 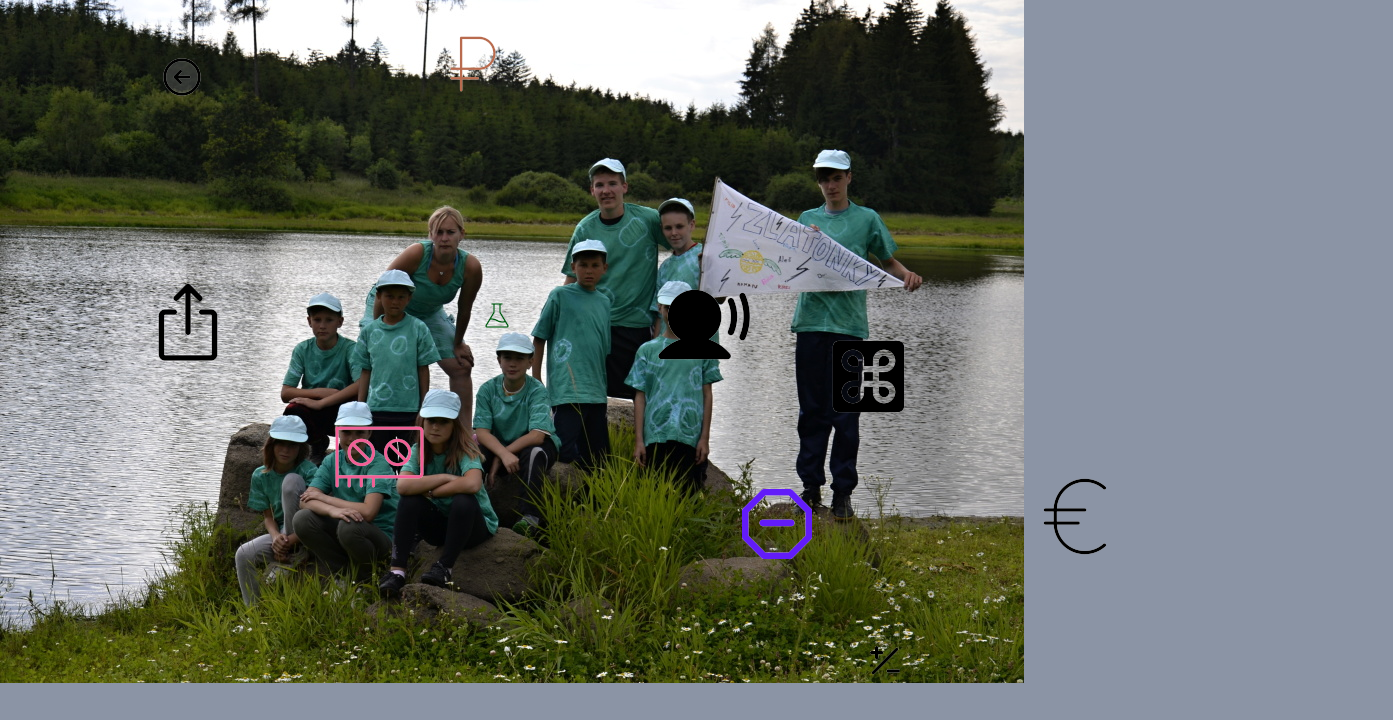 I want to click on indicates Russian ruble currency, so click(x=473, y=64).